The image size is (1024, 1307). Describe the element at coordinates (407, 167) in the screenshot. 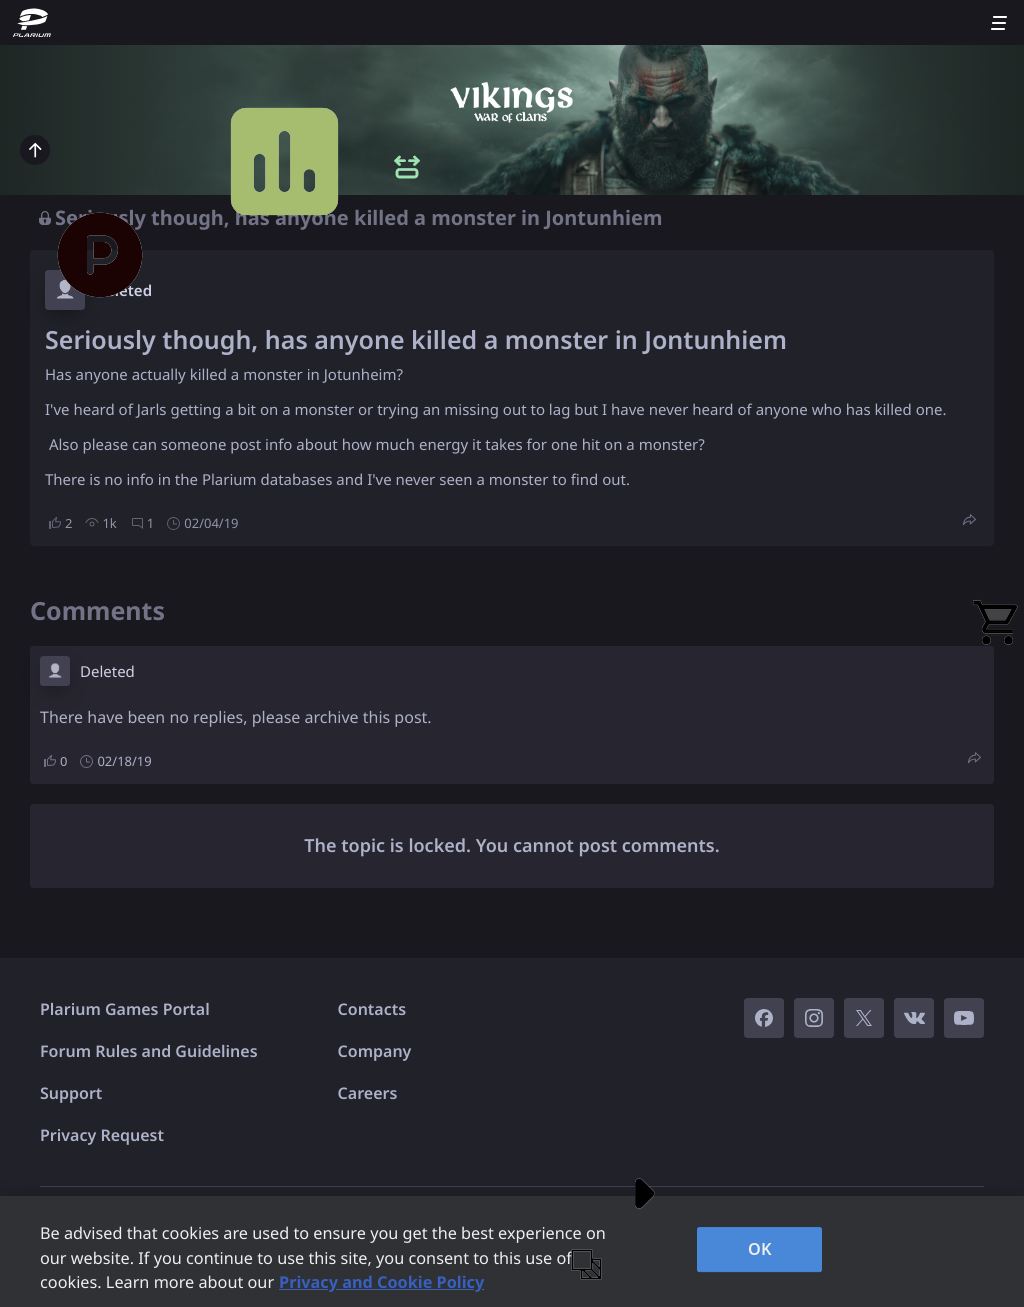

I see `auto-resize content to fit container` at that location.